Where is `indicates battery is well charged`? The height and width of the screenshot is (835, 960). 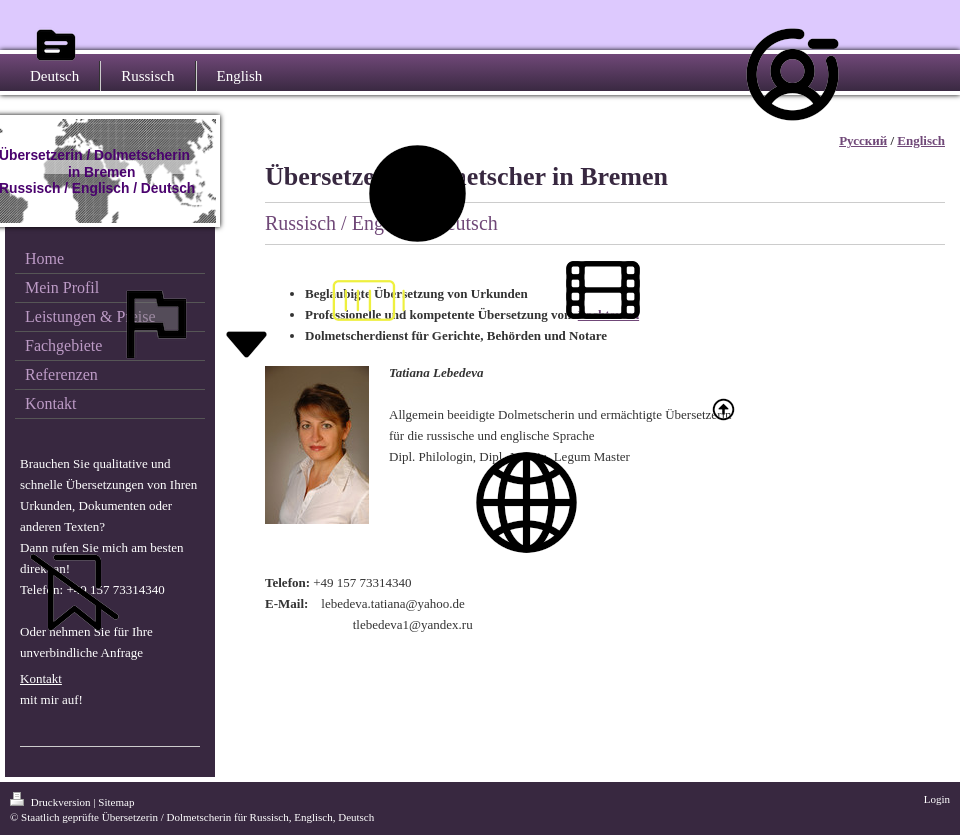 indicates battery is well charged is located at coordinates (367, 300).